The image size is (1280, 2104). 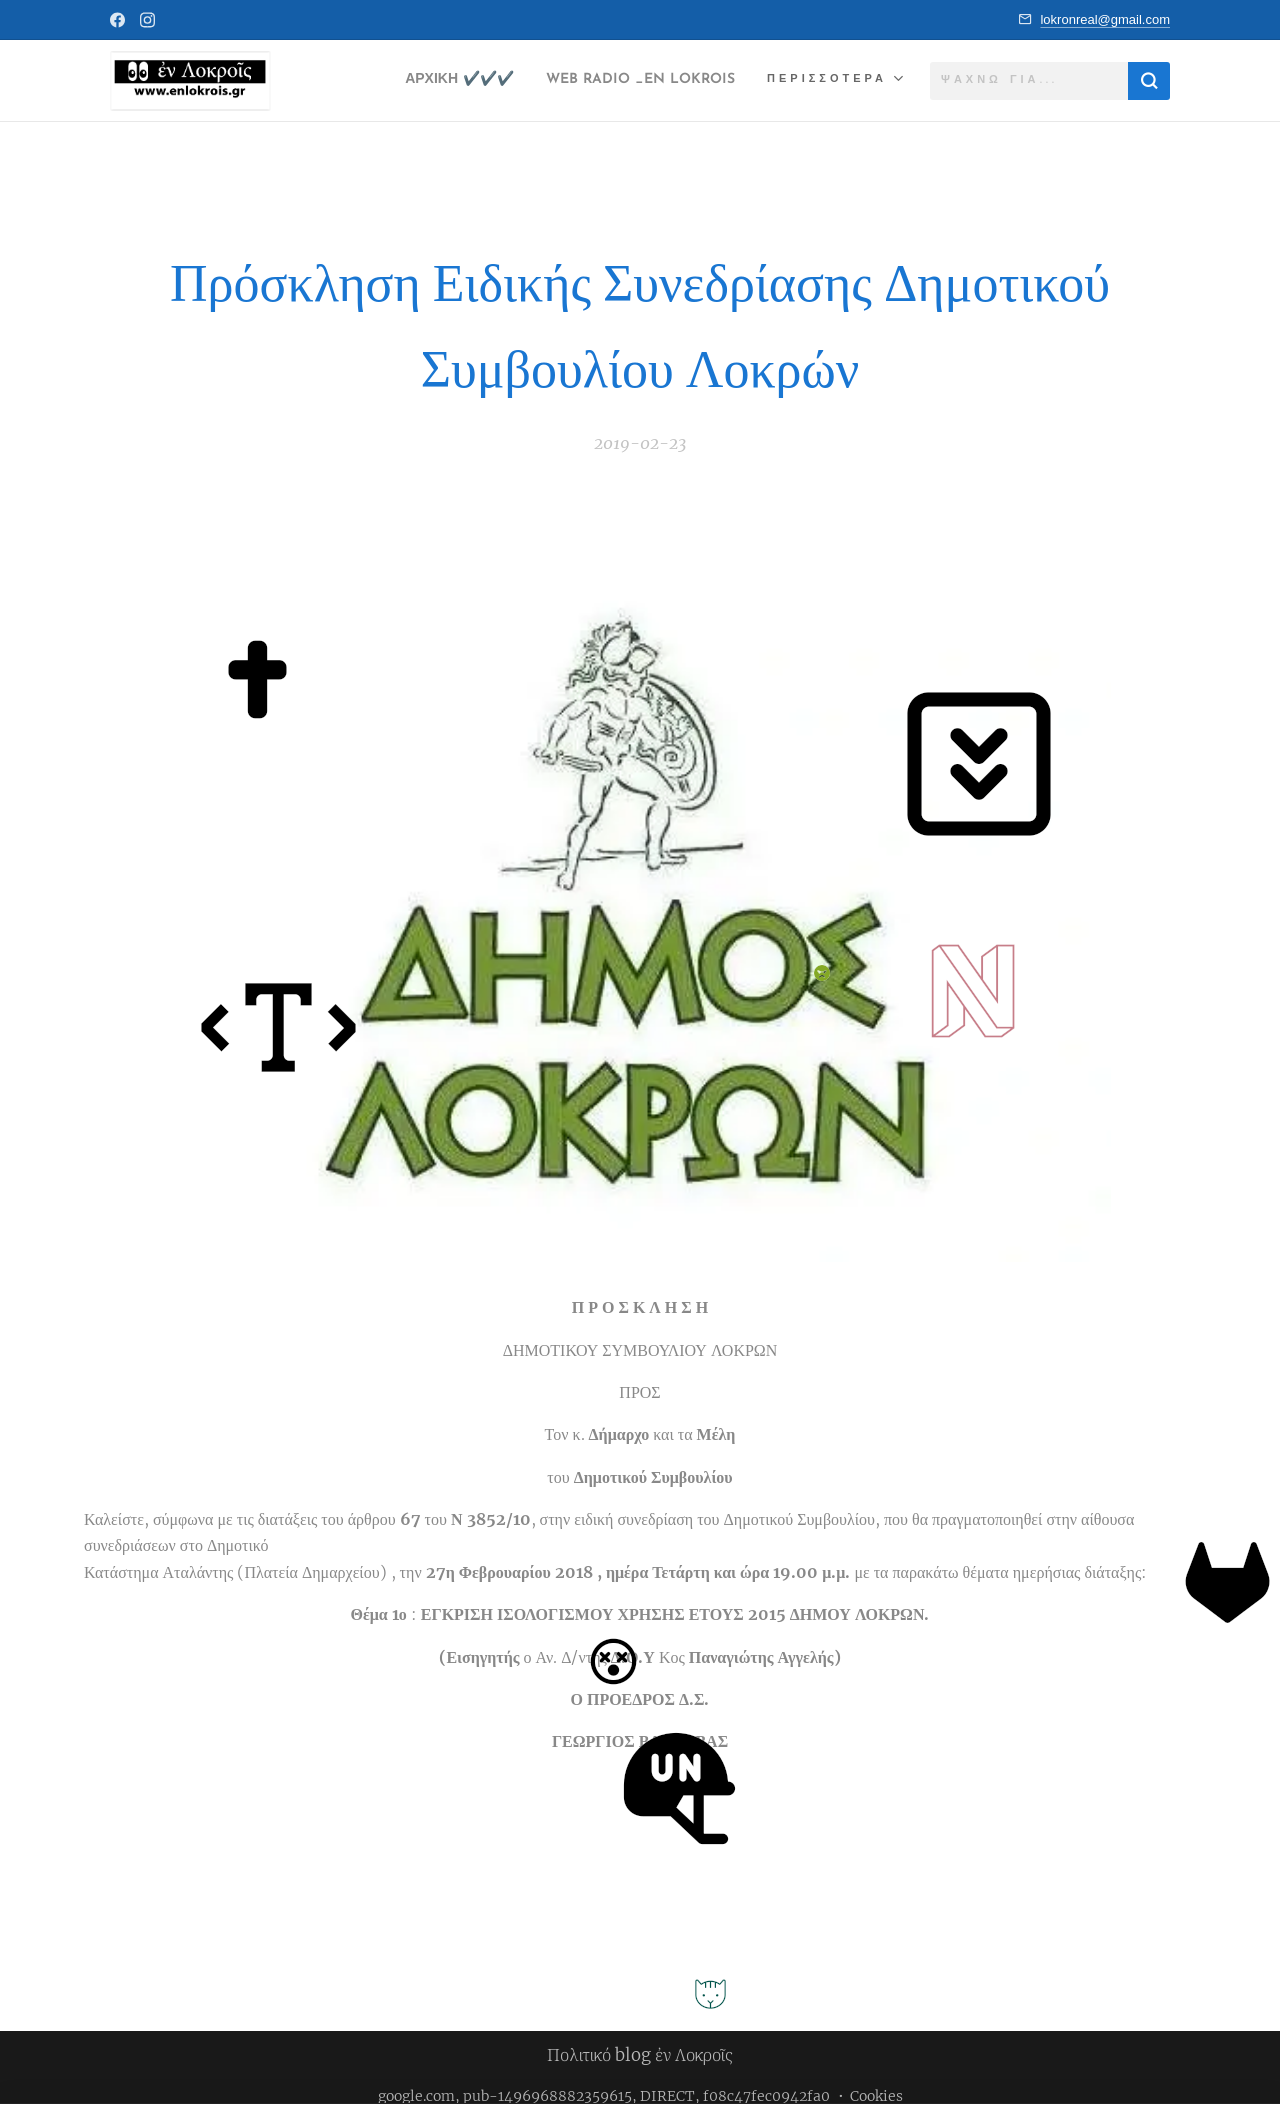 I want to click on collapse or minimize content section, so click(x=979, y=764).